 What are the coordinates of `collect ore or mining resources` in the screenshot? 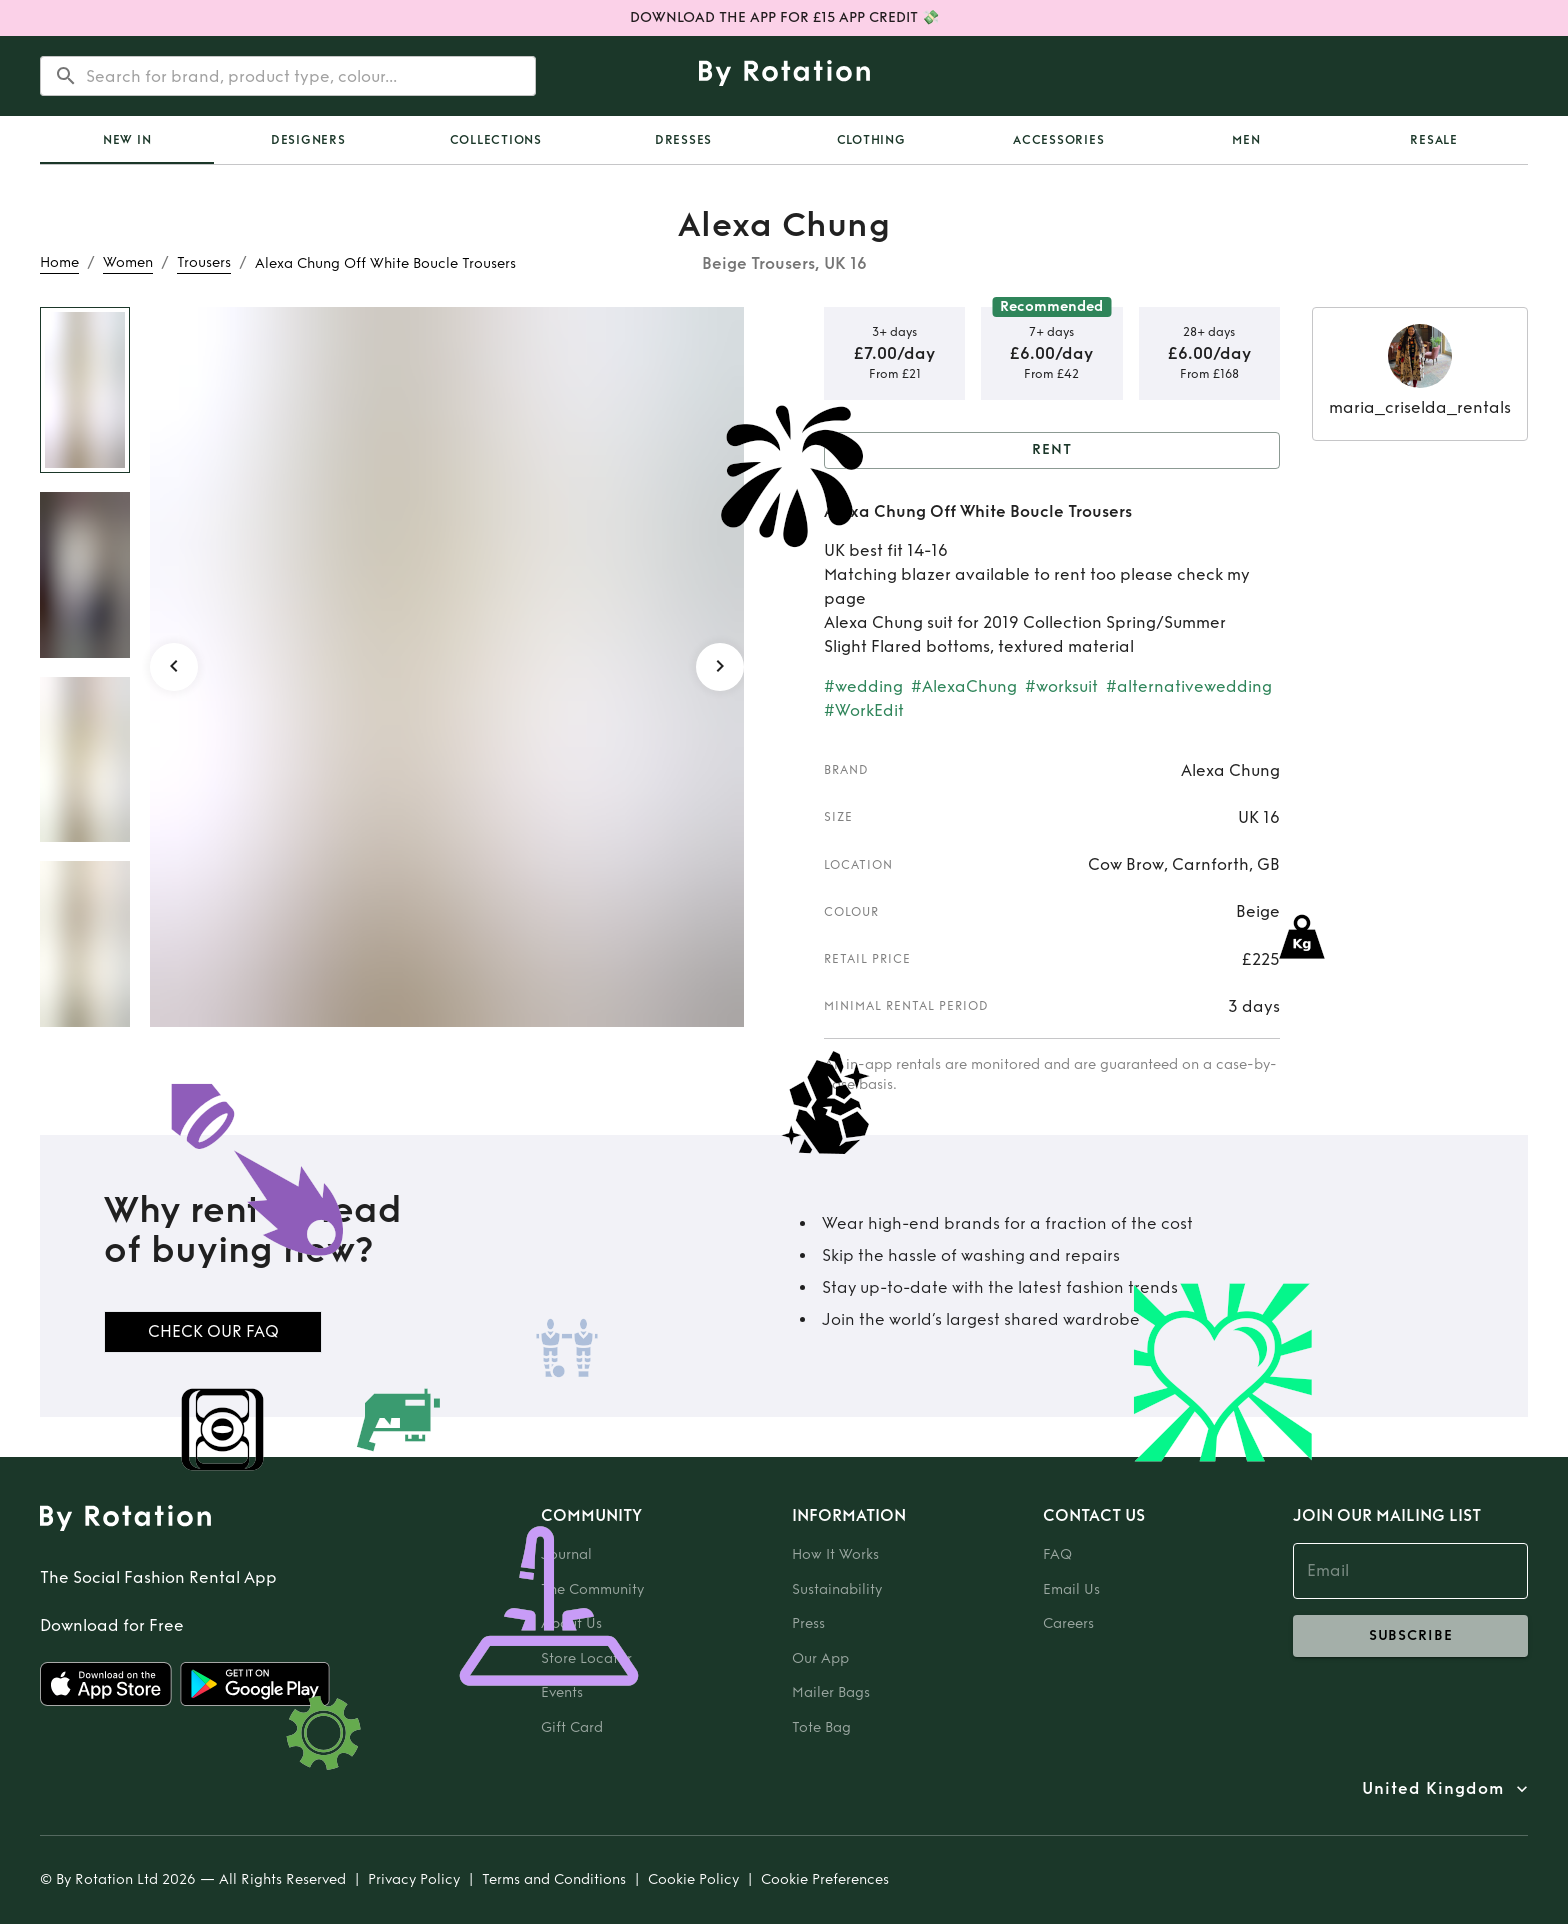 It's located at (825, 1102).